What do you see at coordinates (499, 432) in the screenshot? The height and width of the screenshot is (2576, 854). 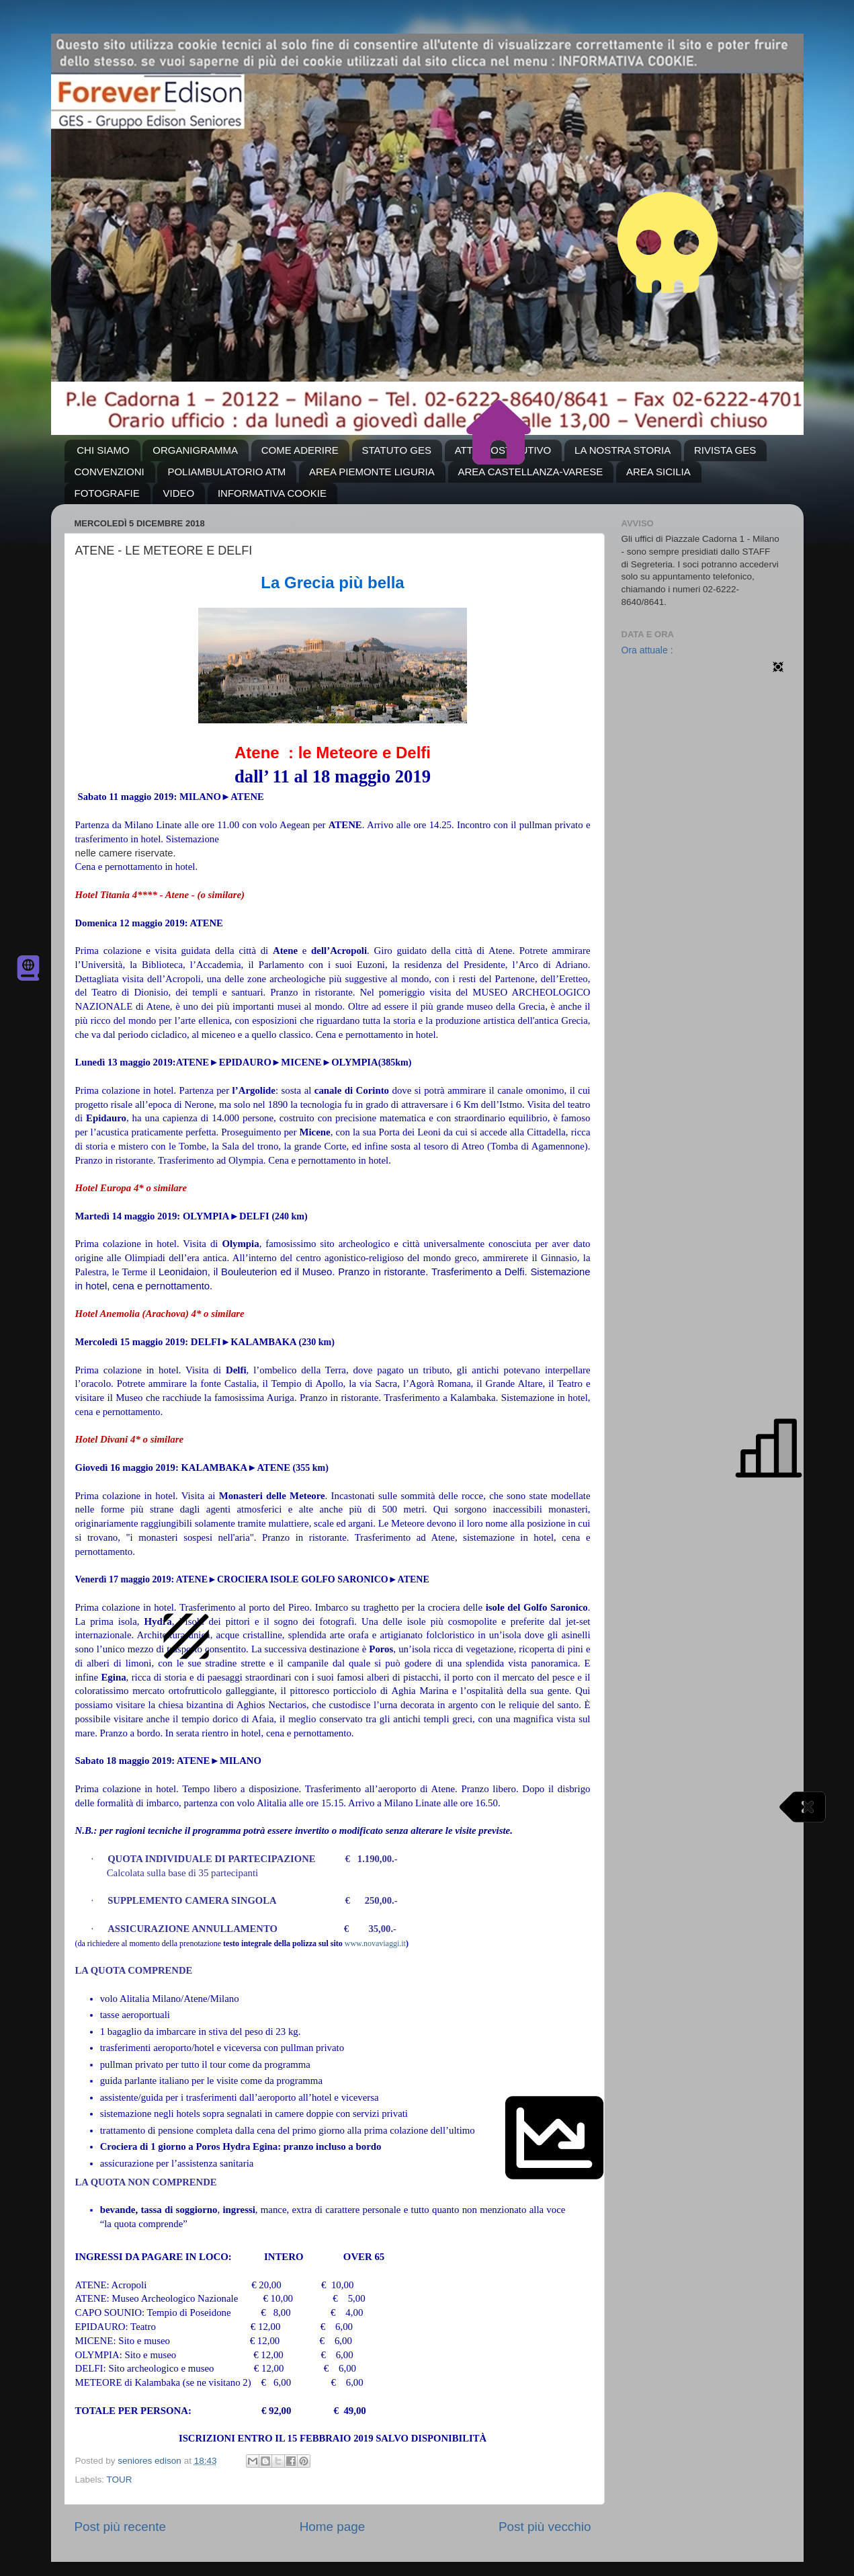 I see `navigate to home screen` at bounding box center [499, 432].